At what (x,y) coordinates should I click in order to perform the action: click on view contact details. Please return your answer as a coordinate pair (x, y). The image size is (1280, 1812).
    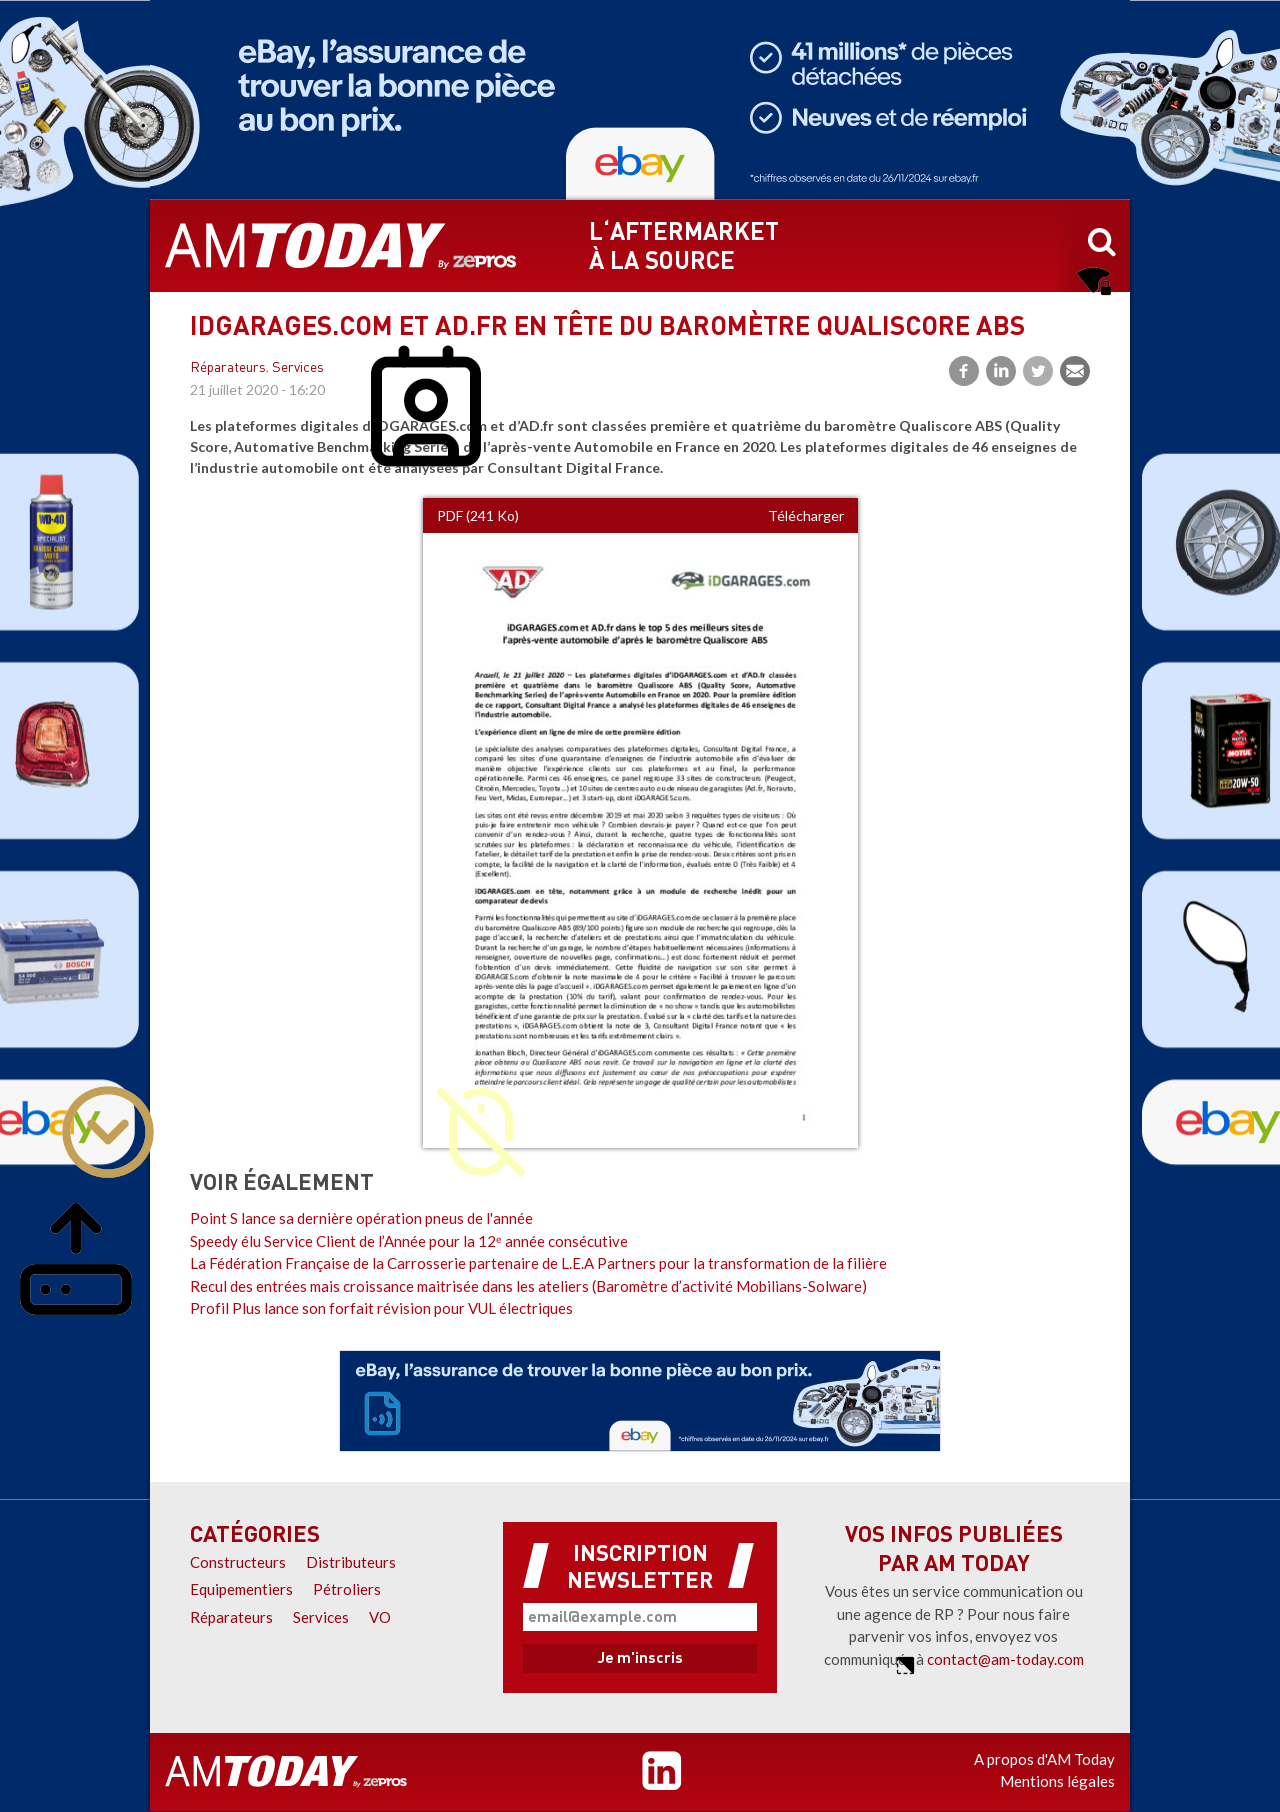
    Looking at the image, I should click on (426, 406).